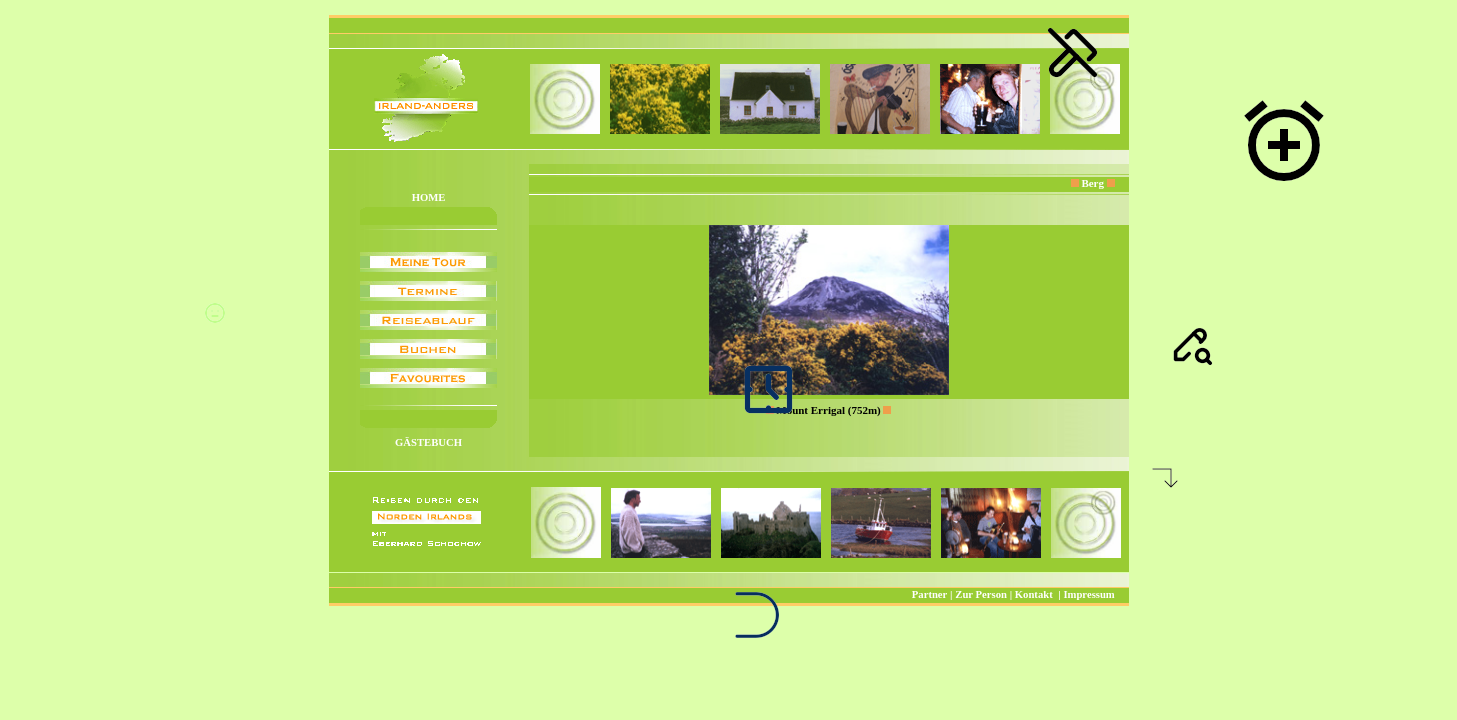 This screenshot has width=1457, height=720. I want to click on move content right then down, so click(1165, 477).